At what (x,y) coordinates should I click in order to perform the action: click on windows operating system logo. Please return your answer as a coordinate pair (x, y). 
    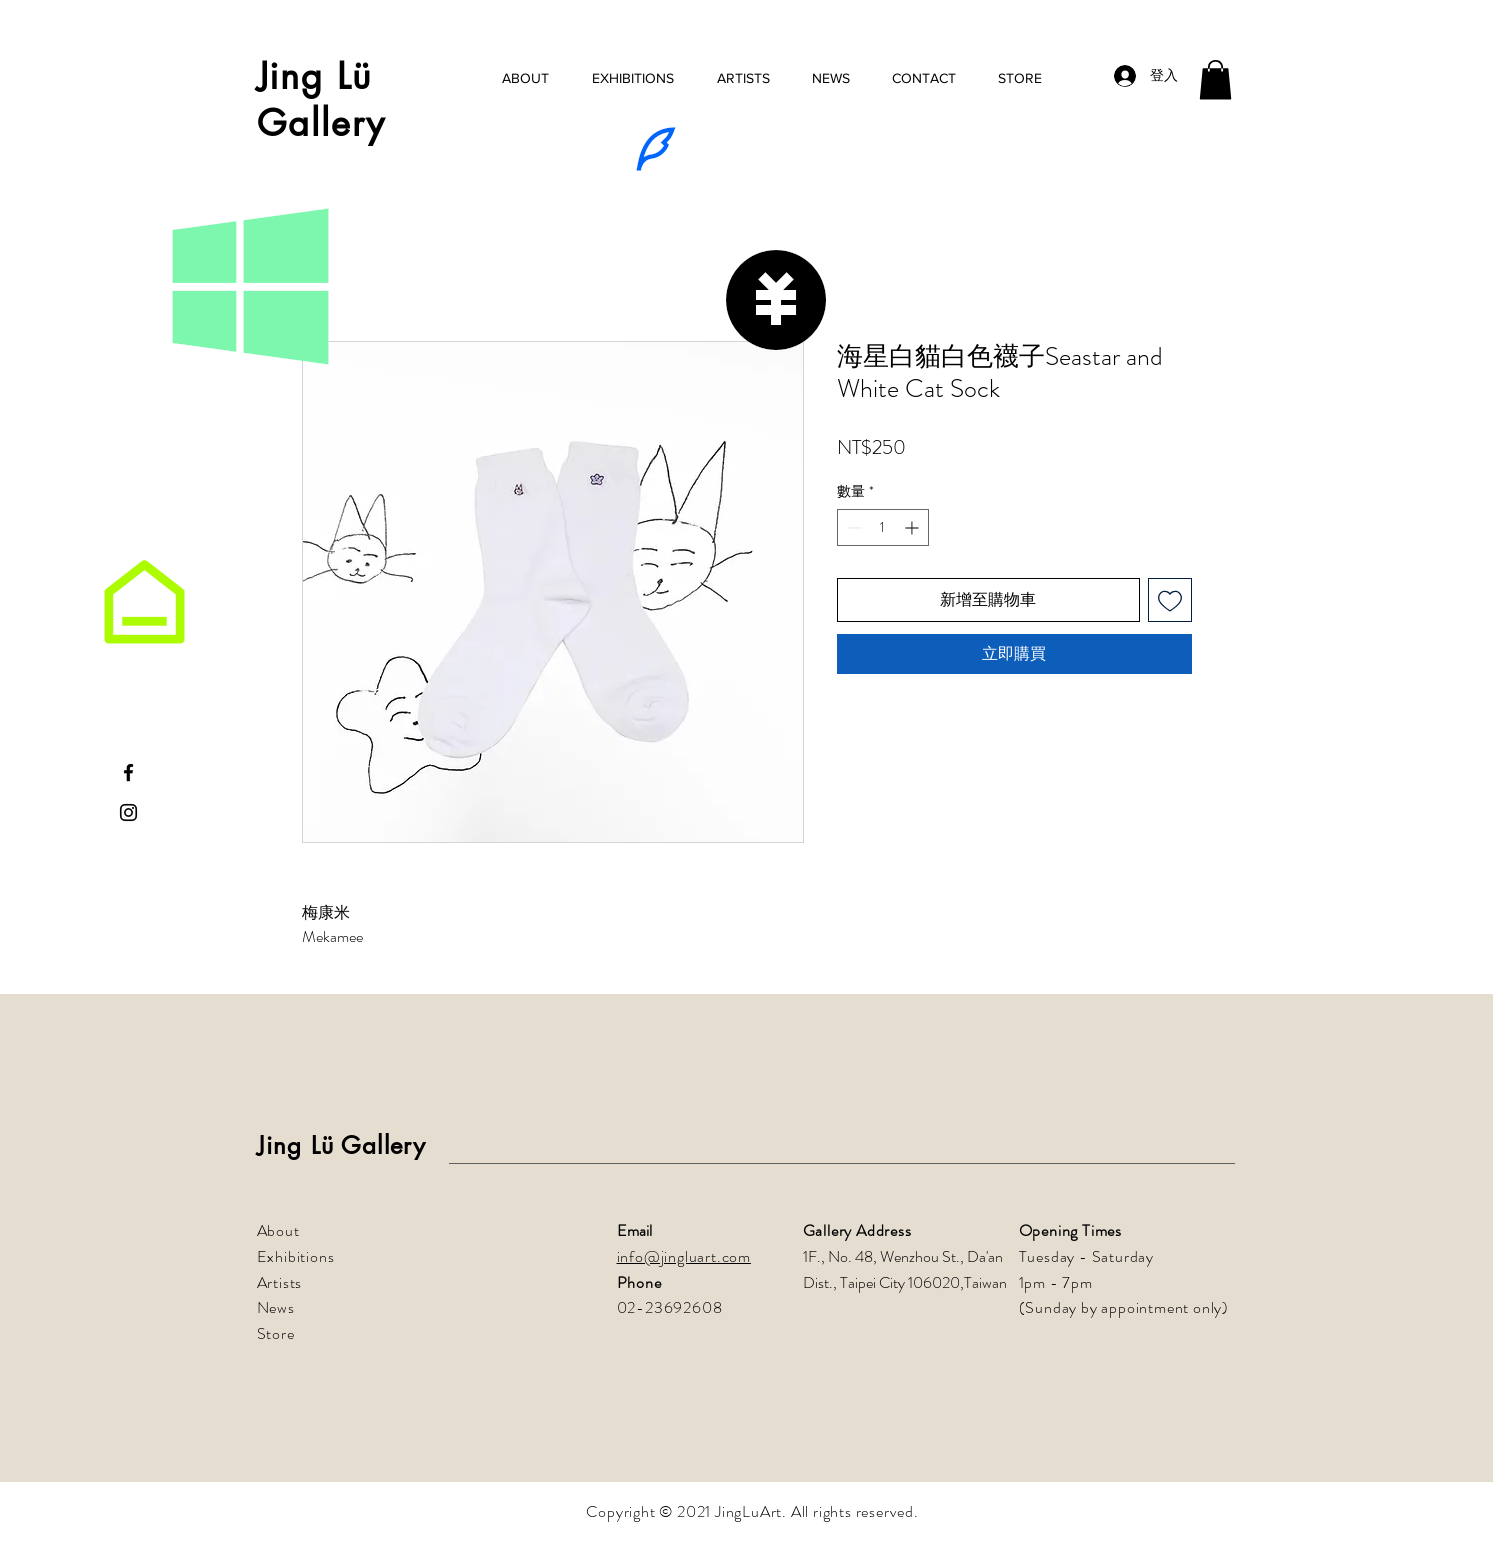
    Looking at the image, I should click on (250, 286).